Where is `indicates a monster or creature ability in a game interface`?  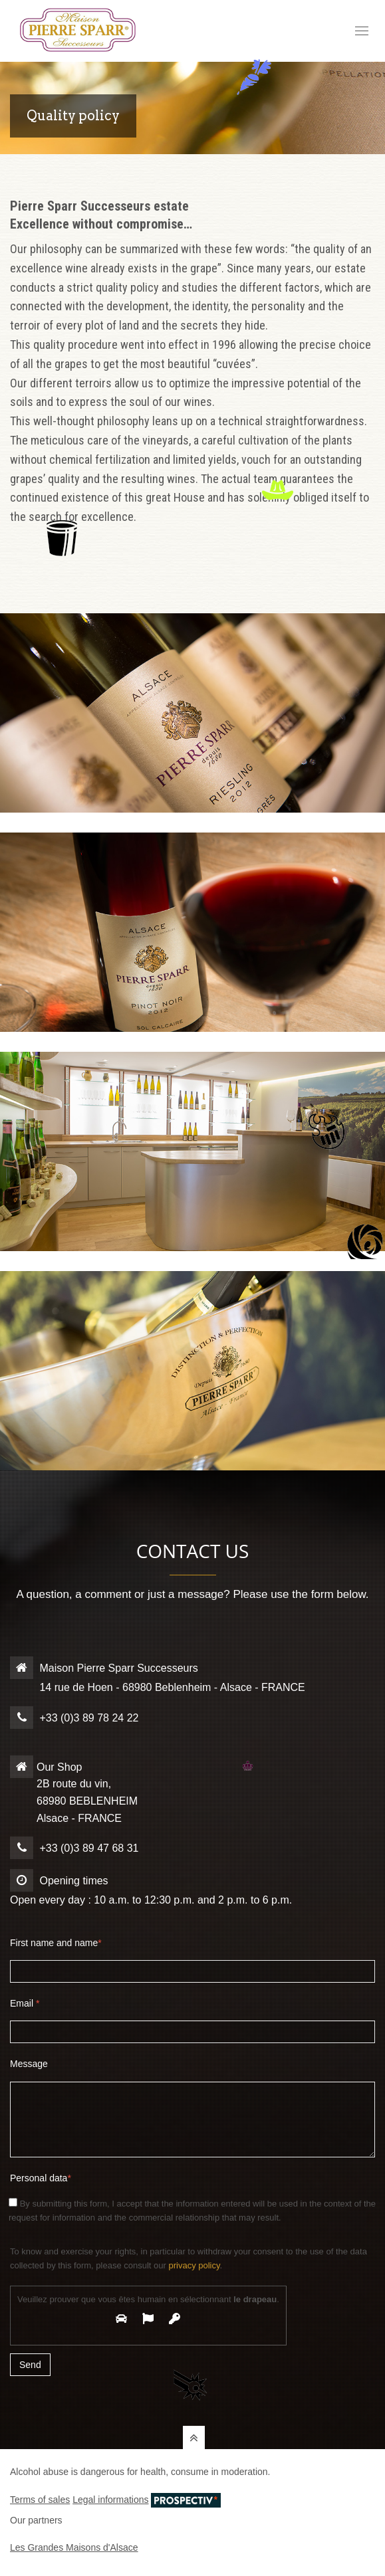
indicates a monster or creature ability in a game interface is located at coordinates (364, 1241).